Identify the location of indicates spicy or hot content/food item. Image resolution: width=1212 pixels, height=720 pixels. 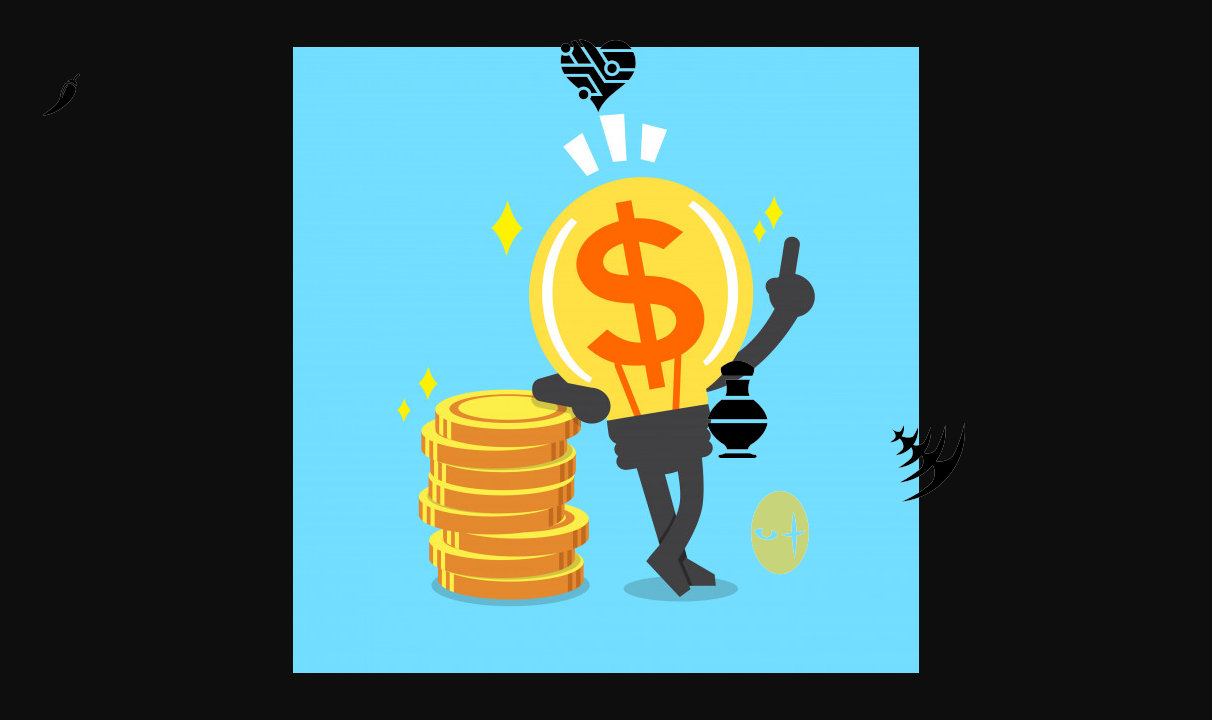
(61, 94).